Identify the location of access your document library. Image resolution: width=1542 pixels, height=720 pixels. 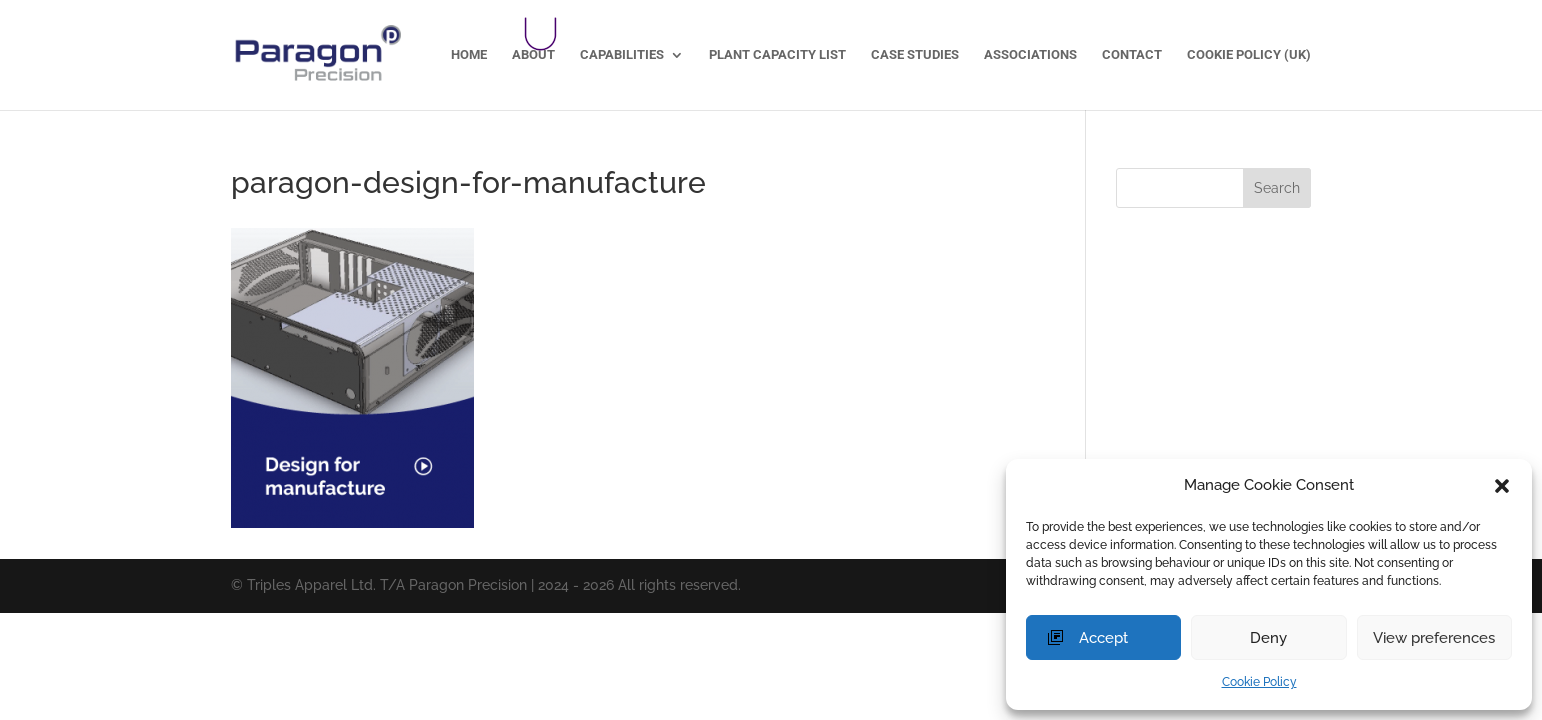
(1055, 637).